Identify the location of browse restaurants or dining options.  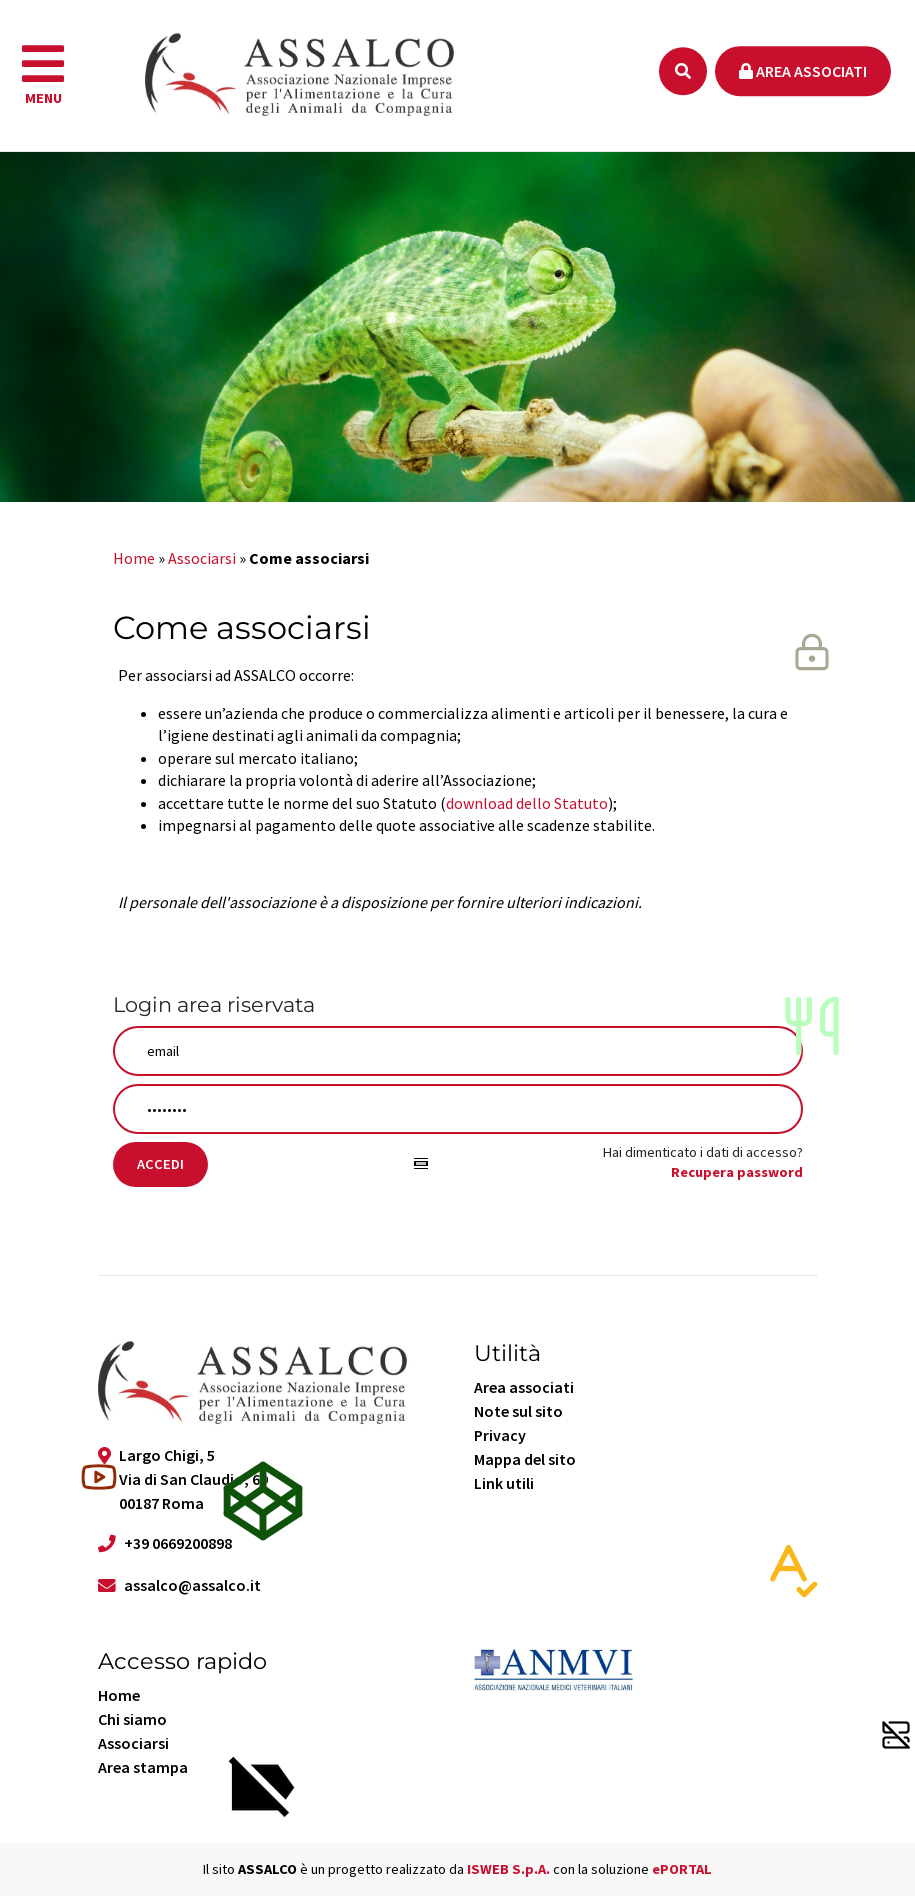
(812, 1026).